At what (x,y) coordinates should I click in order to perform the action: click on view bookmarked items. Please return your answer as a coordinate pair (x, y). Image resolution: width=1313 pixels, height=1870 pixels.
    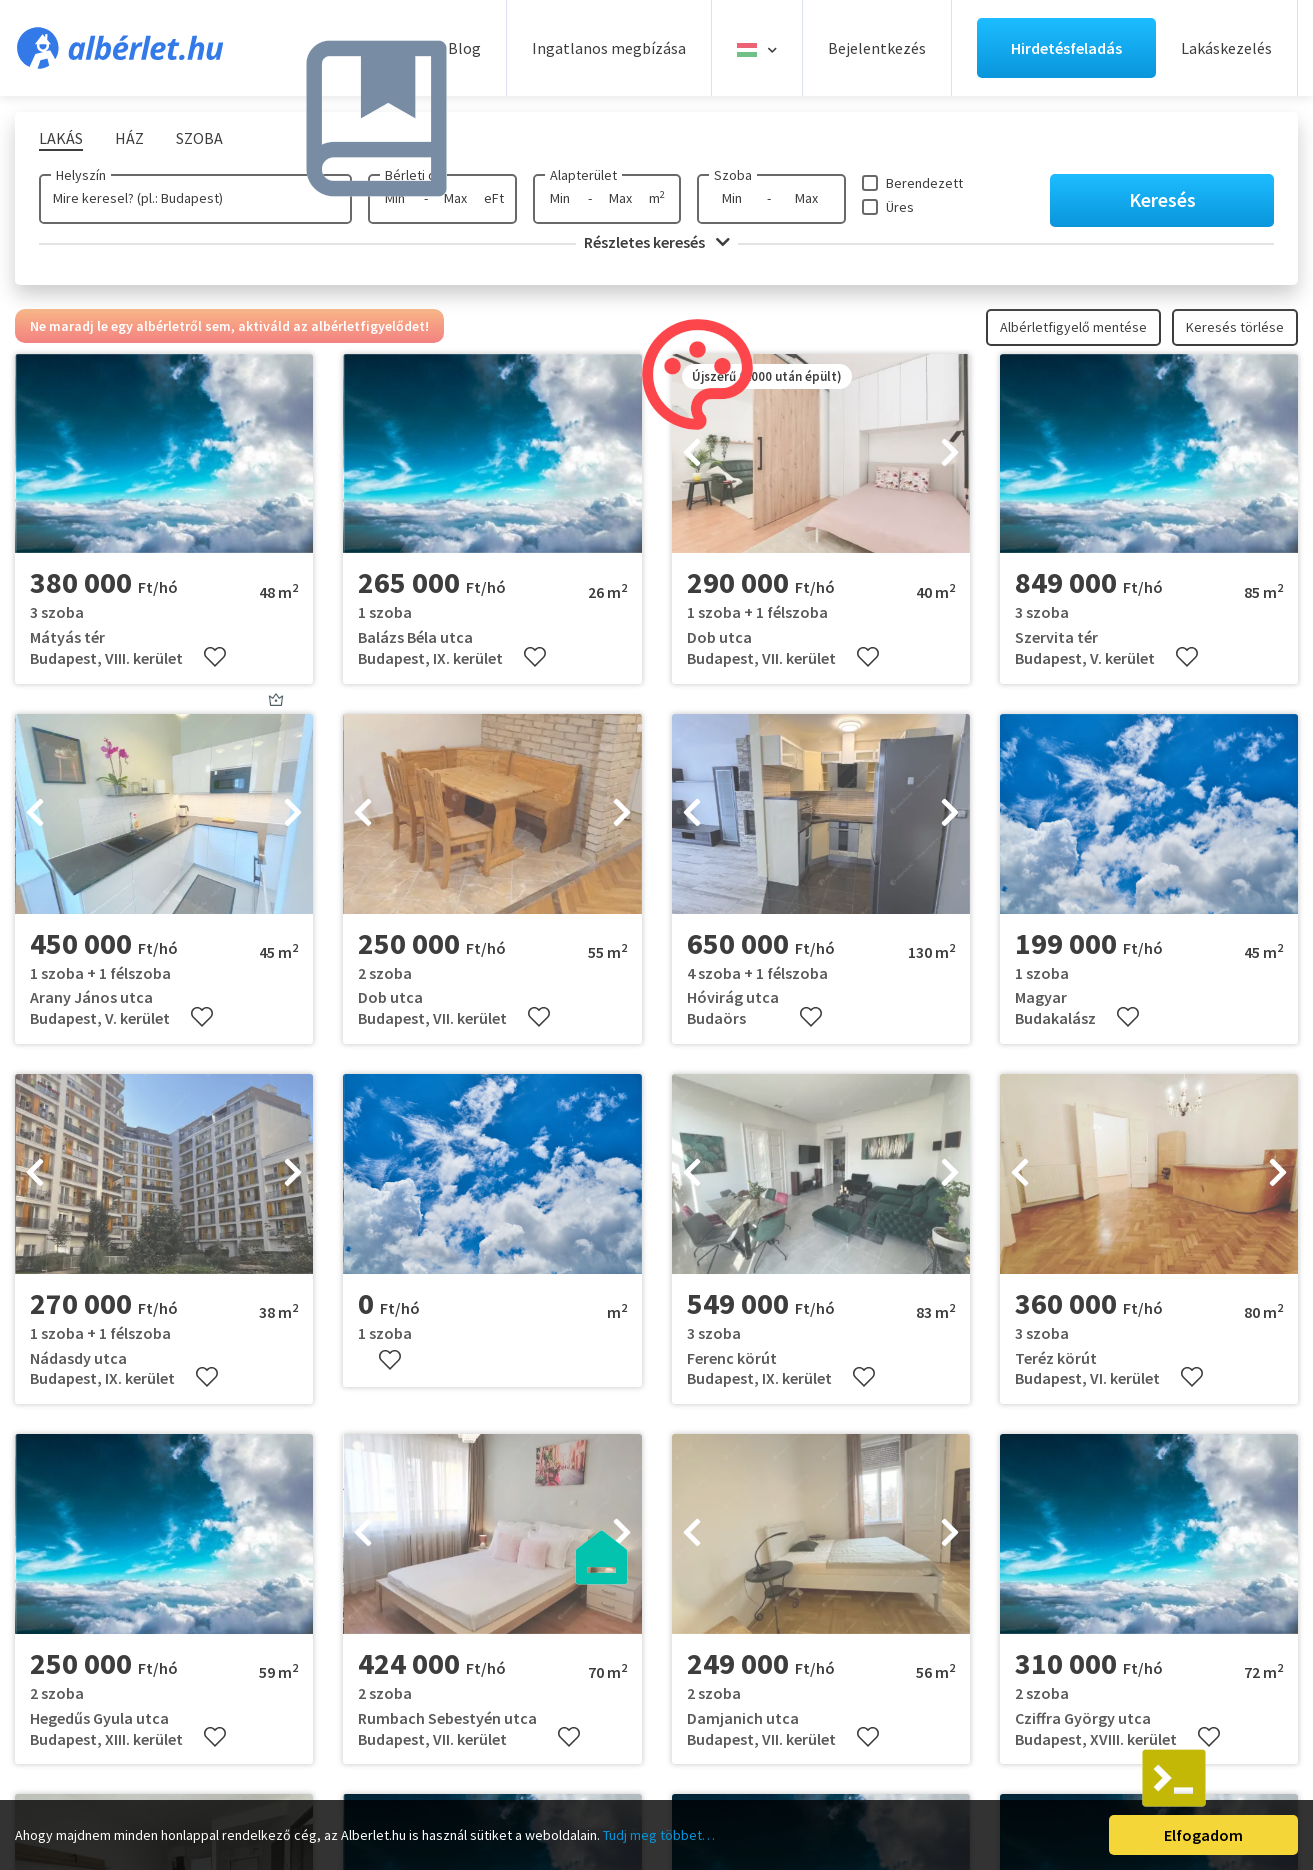
    Looking at the image, I should click on (376, 118).